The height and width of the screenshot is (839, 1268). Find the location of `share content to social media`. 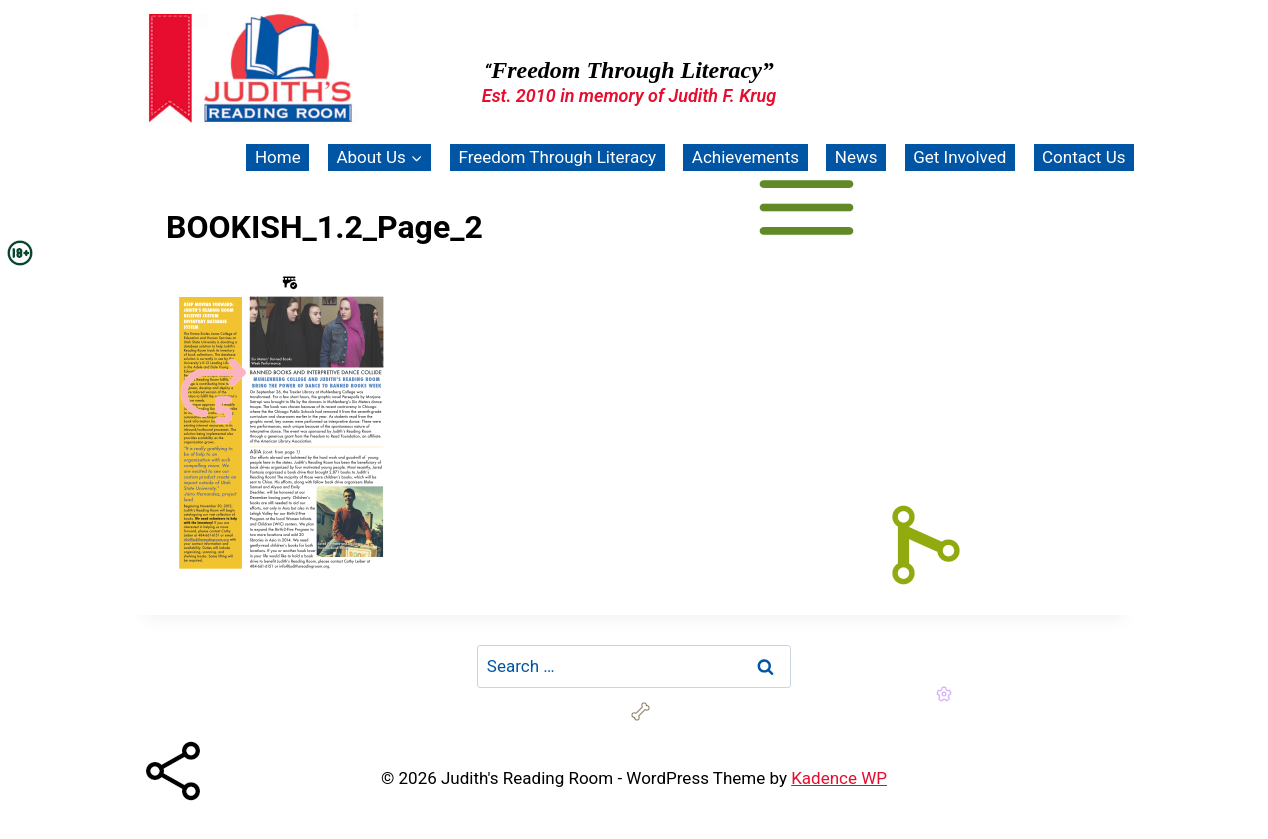

share content to social media is located at coordinates (173, 771).